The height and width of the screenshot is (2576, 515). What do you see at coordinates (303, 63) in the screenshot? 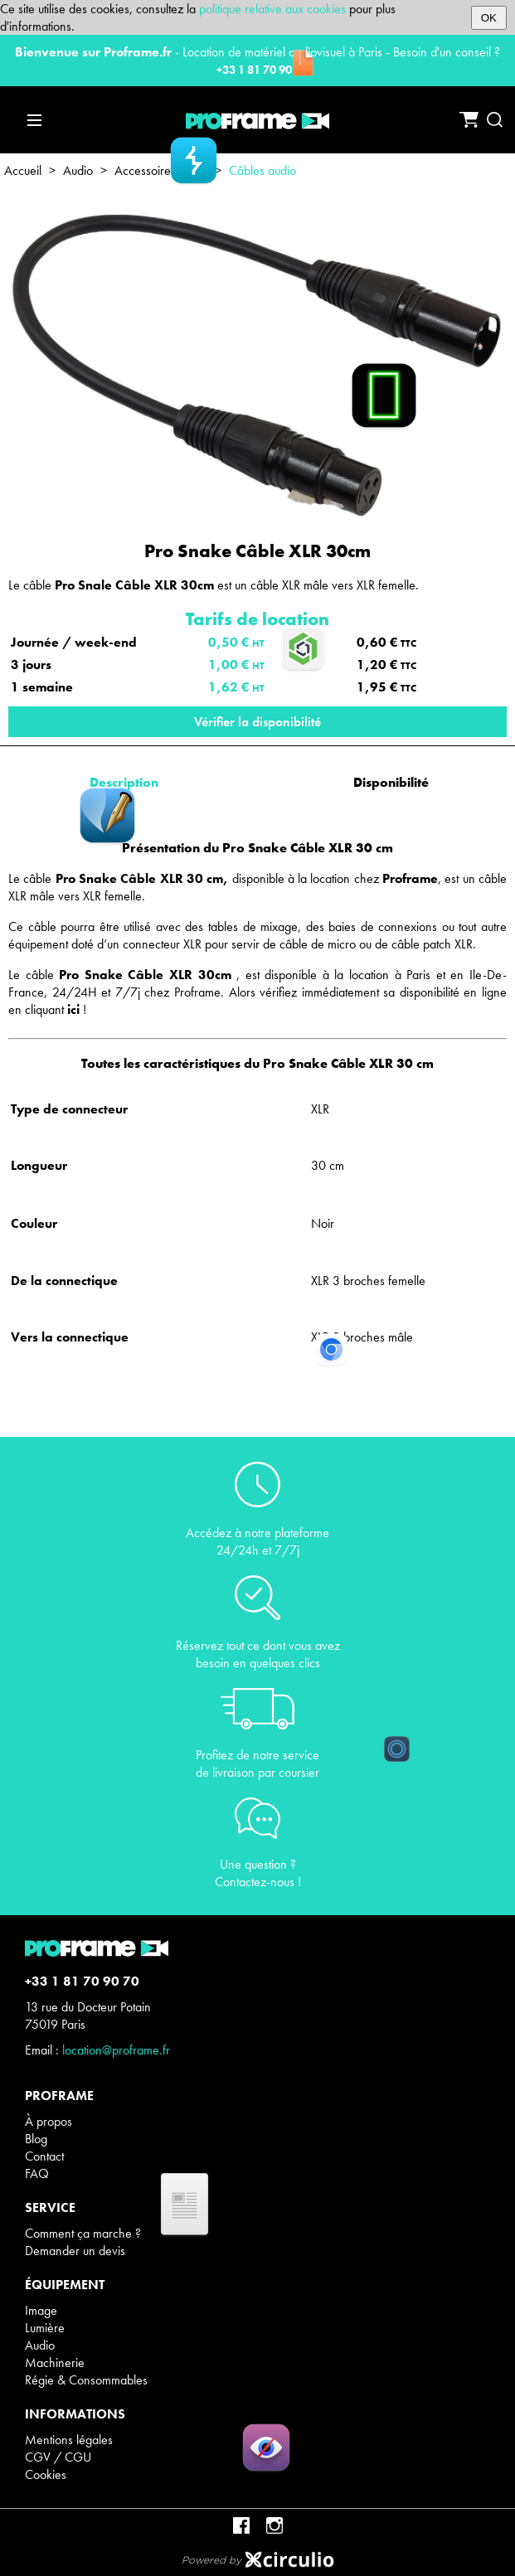
I see `an ARJ compressed archive file` at bounding box center [303, 63].